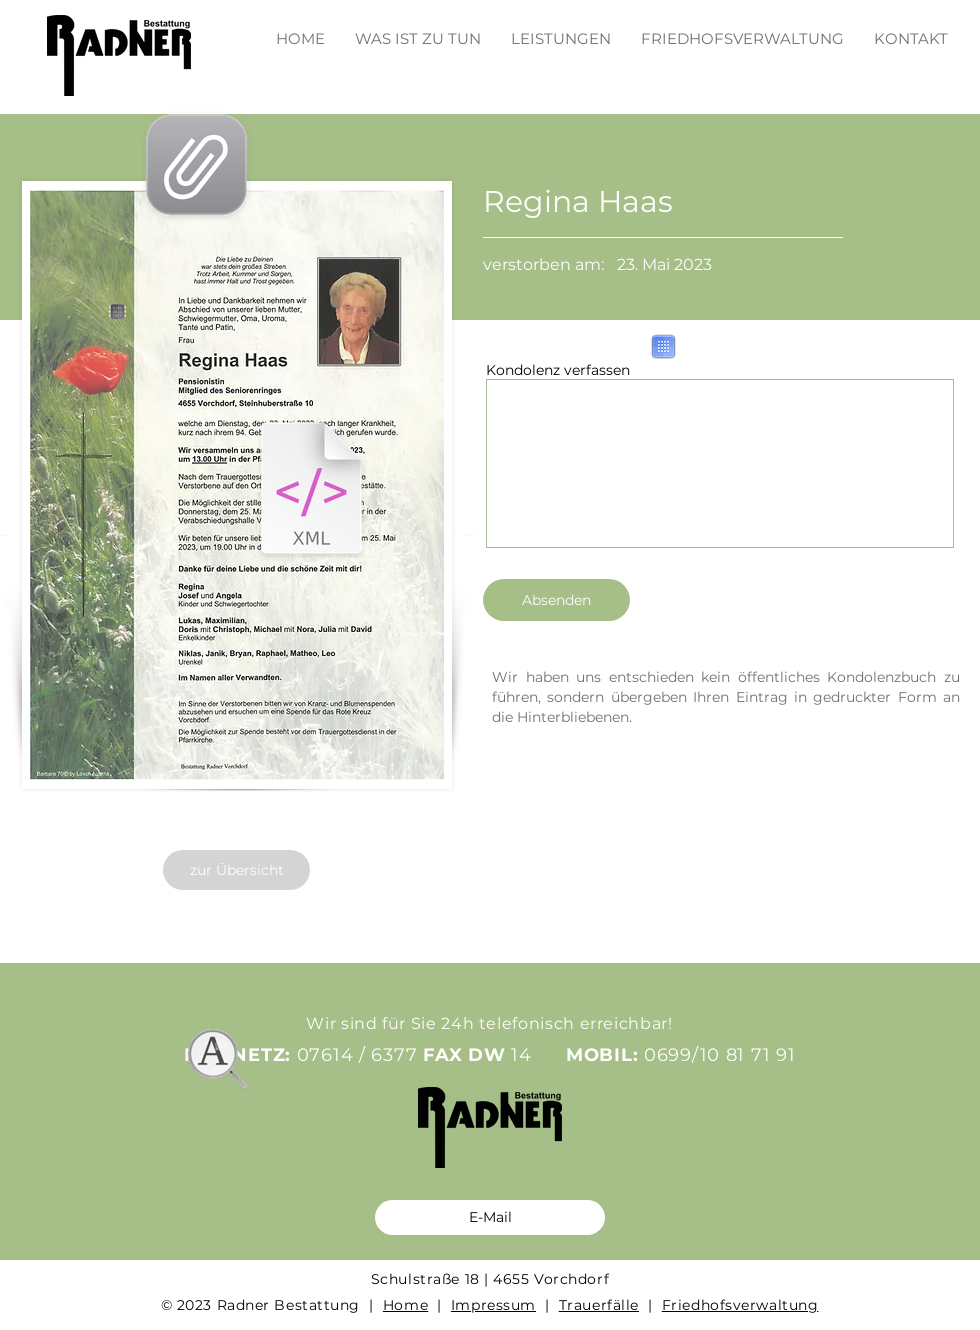 This screenshot has height=1330, width=980. I want to click on view other applications, so click(663, 346).